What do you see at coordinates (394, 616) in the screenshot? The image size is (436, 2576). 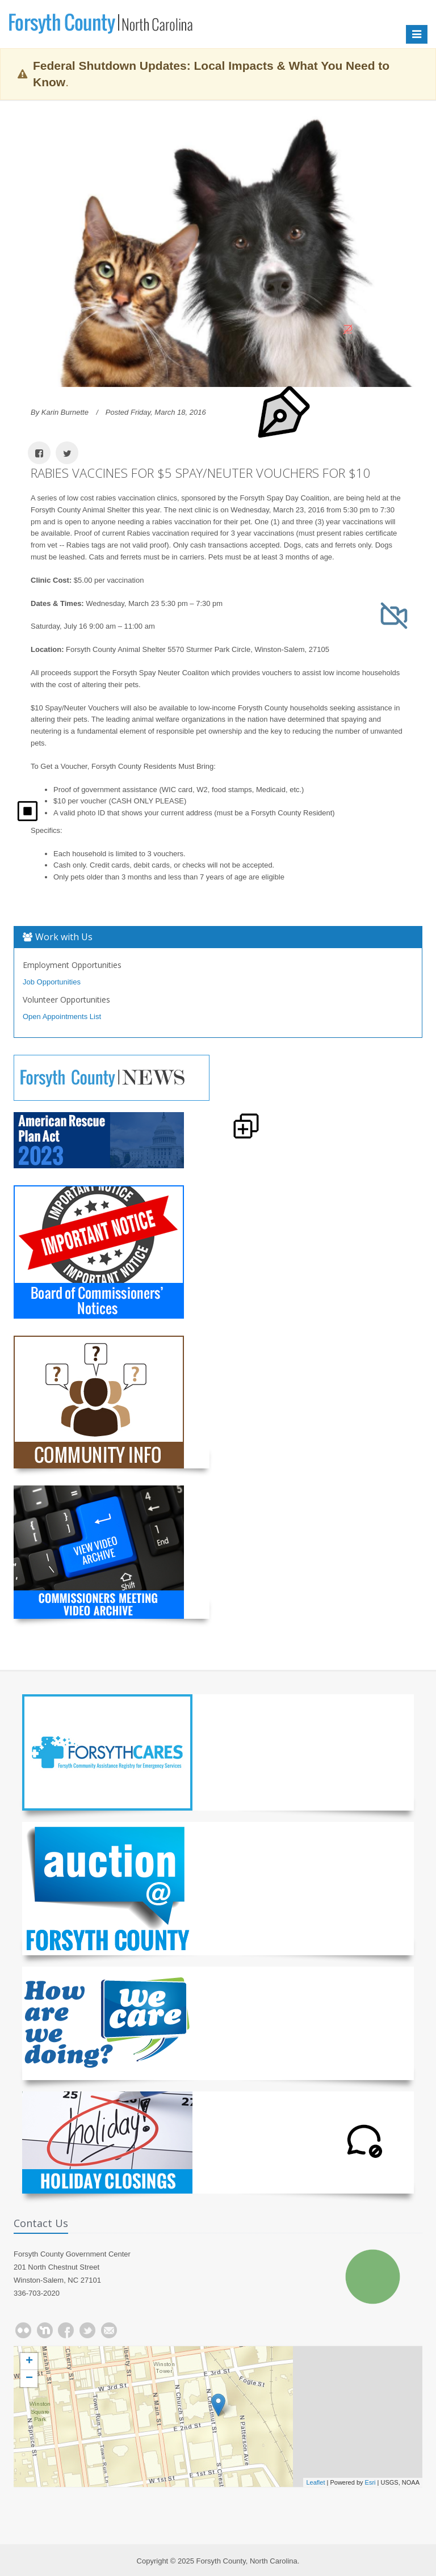 I see `turn off camera or disable video` at bounding box center [394, 616].